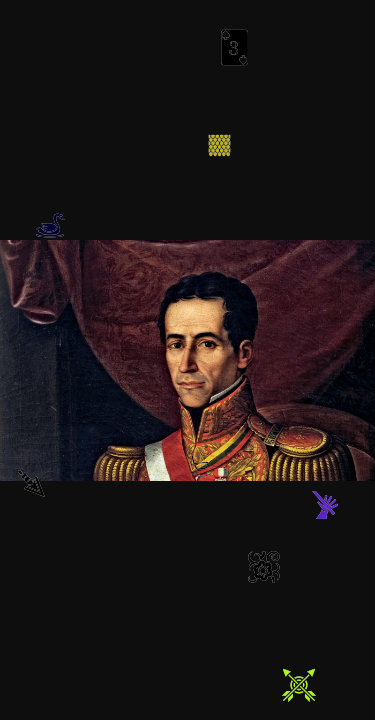 Image resolution: width=375 pixels, height=720 pixels. I want to click on select arrow or projectile type in archery game, so click(31, 483).